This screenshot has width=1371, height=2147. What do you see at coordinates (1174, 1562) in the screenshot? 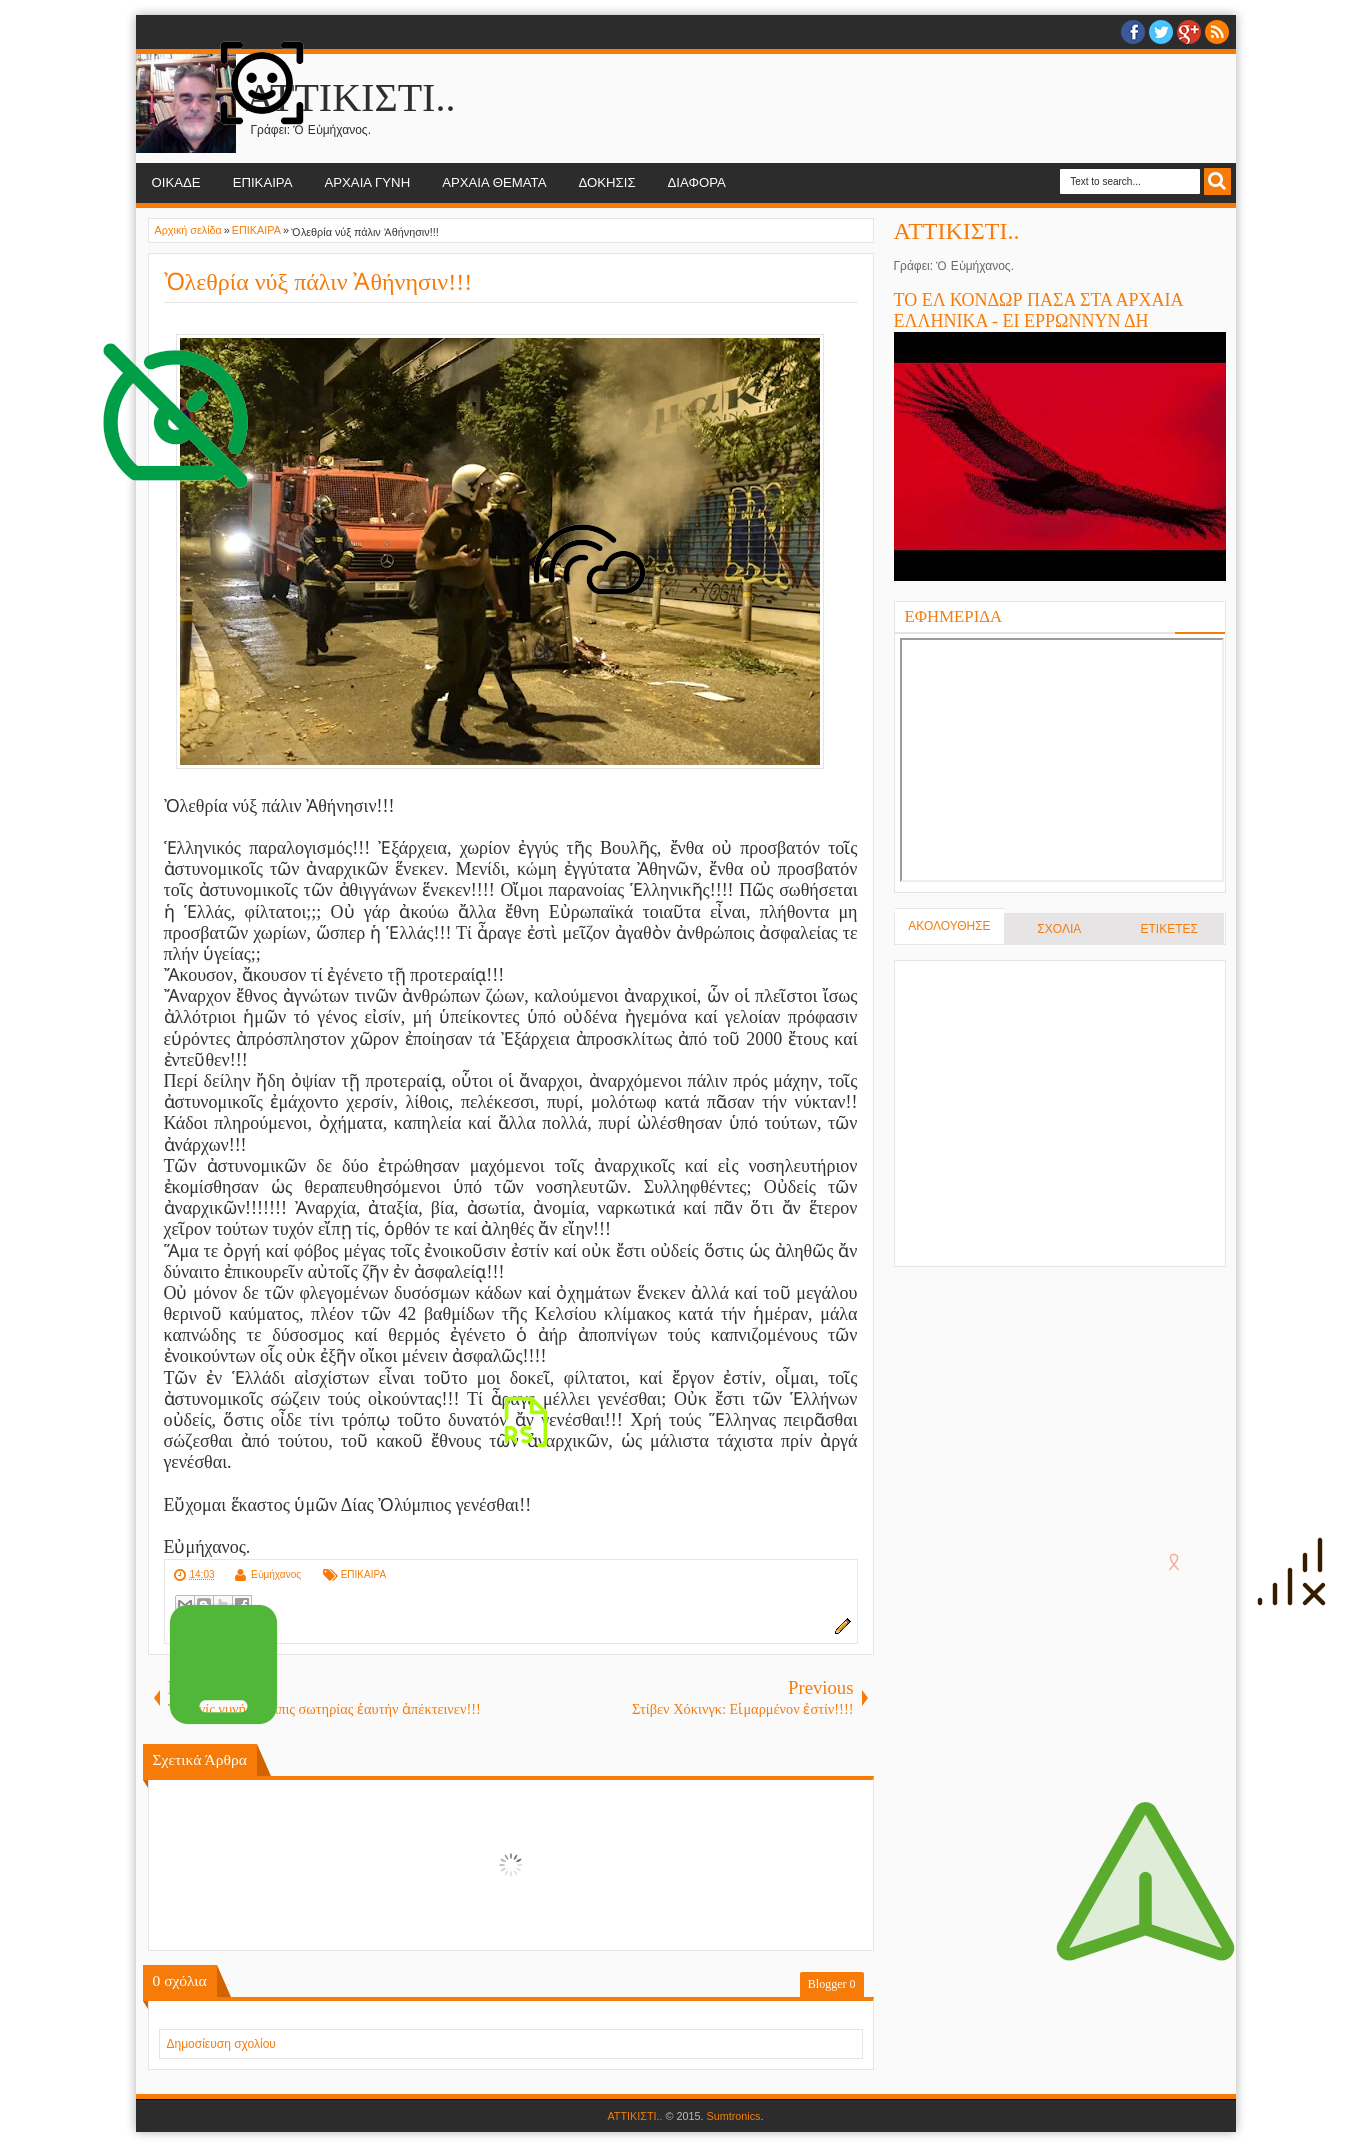
I see `health awareness or medical cause symbol` at bounding box center [1174, 1562].